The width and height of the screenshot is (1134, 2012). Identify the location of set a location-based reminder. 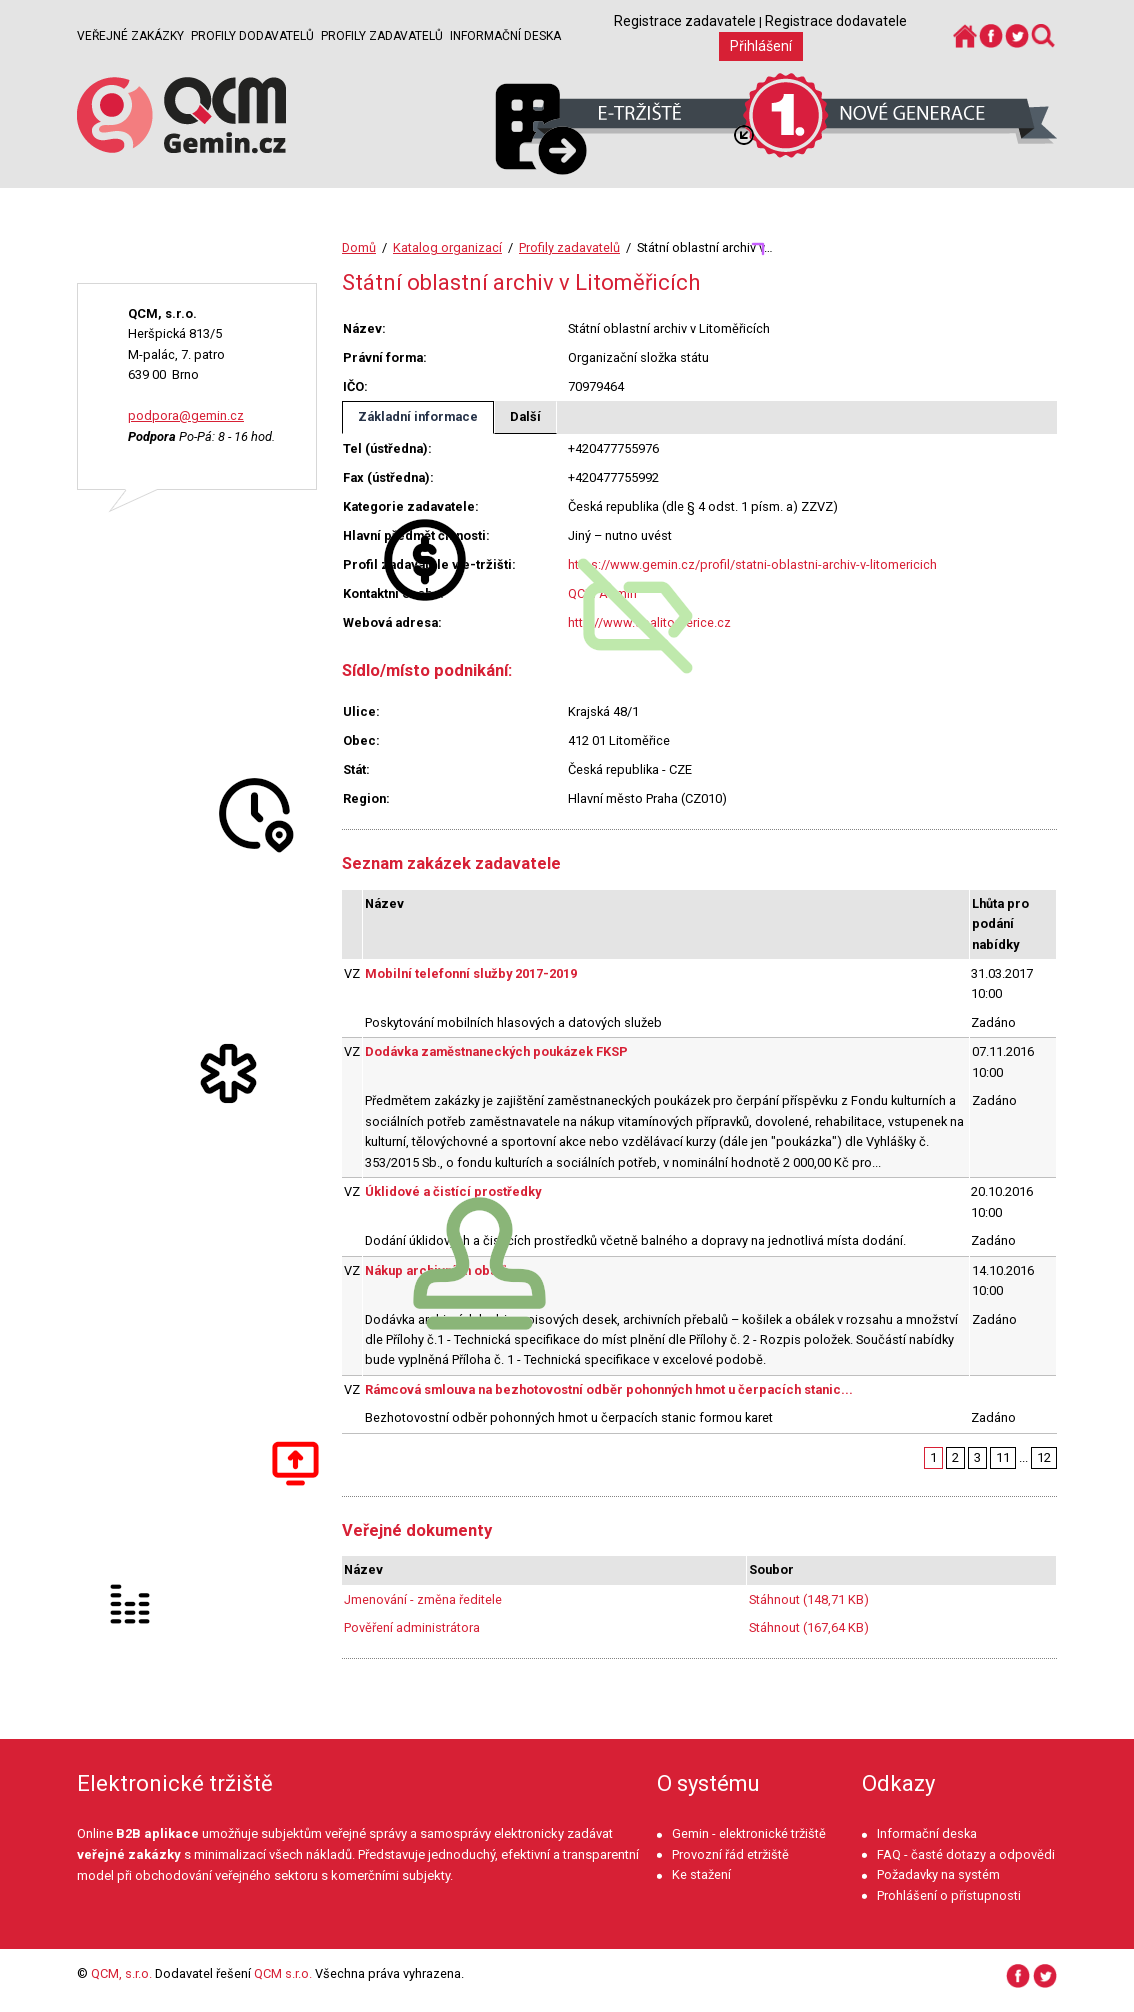
(254, 813).